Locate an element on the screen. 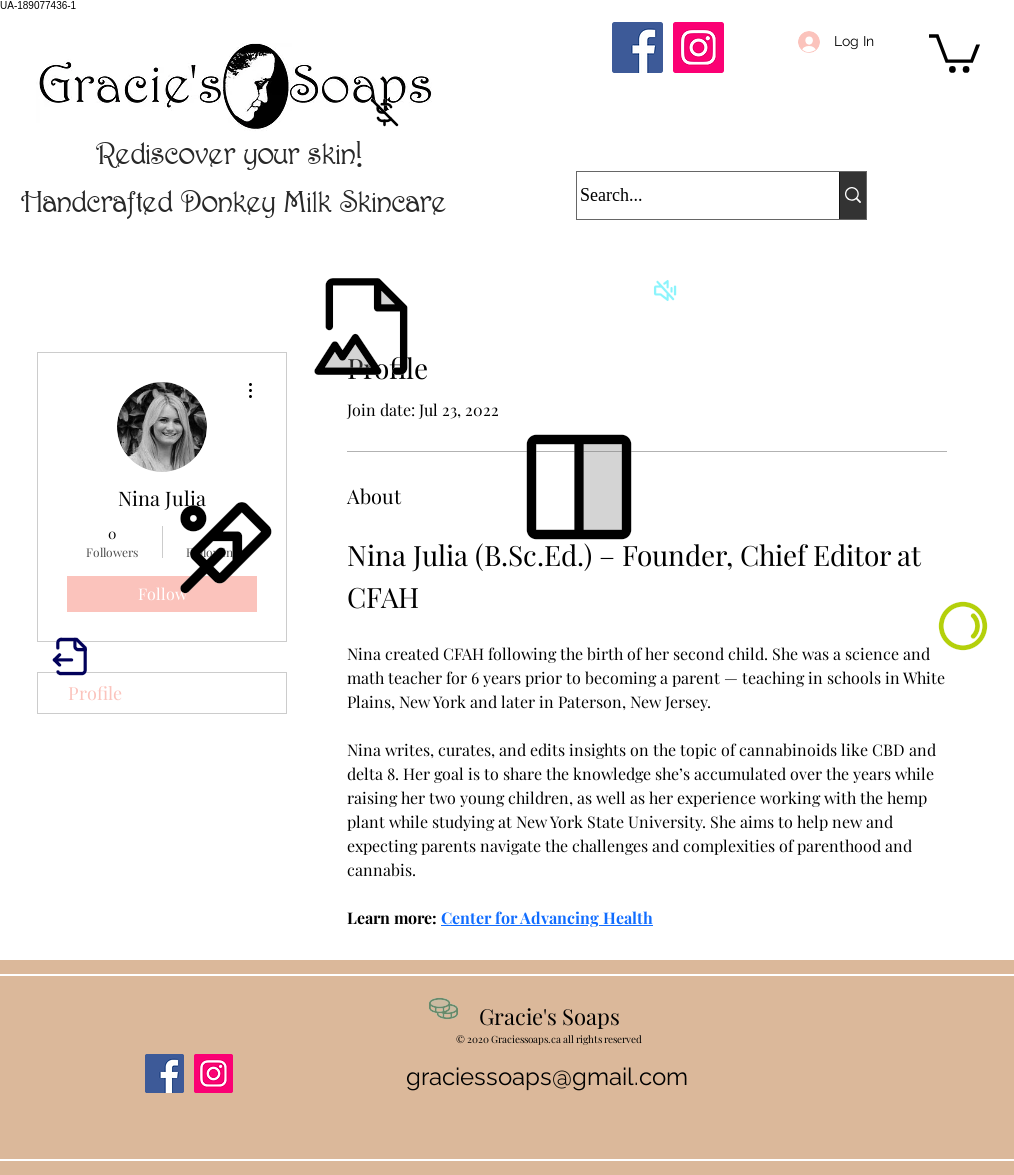 This screenshot has height=1175, width=1014. apply inner shadow effect to the right side is located at coordinates (963, 626).